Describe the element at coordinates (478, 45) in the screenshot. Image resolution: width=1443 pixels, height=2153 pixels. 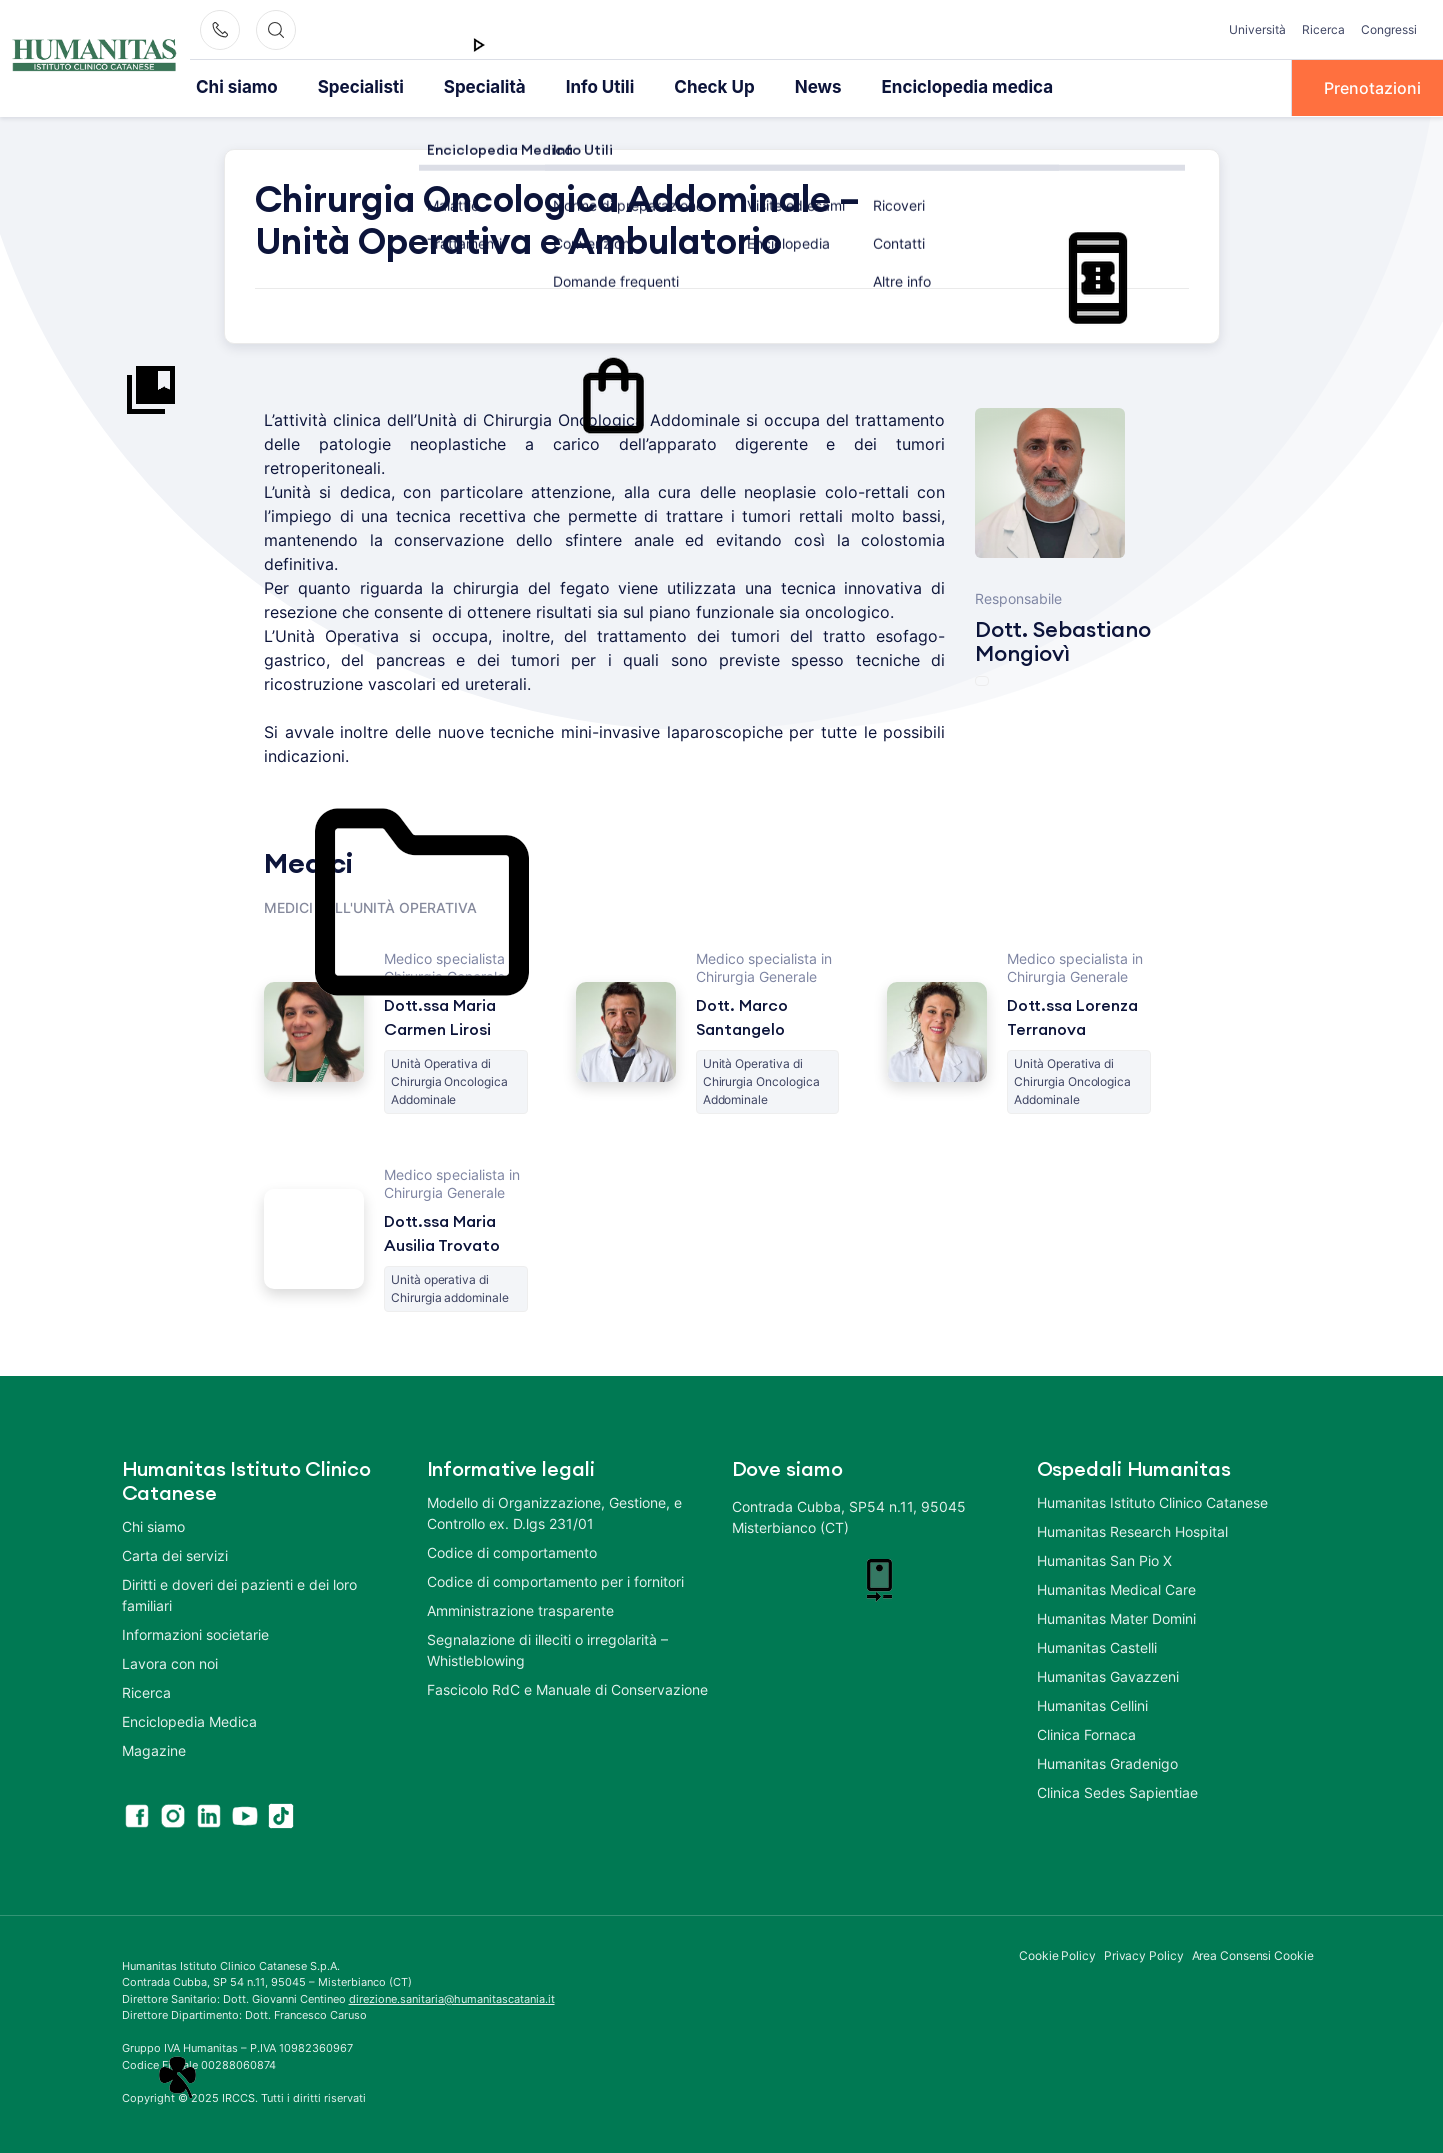
I see `play media content` at that location.